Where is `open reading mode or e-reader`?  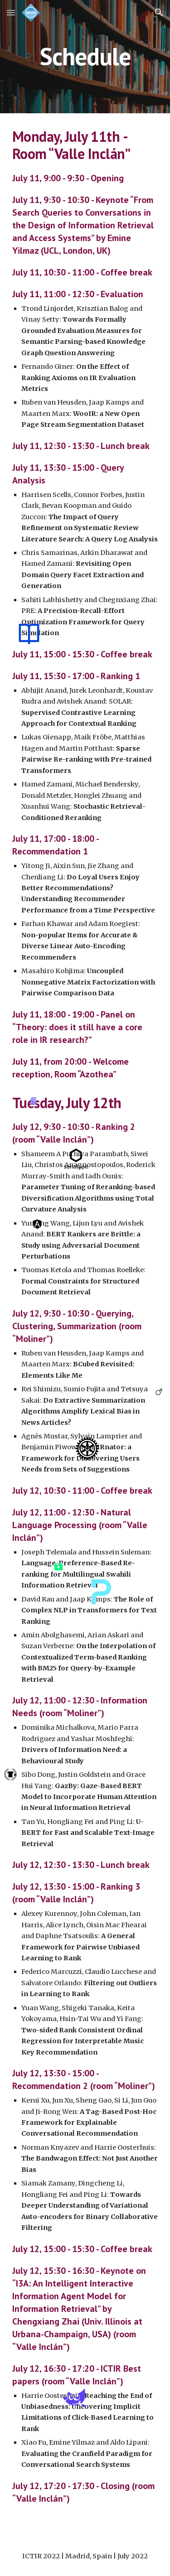 open reading mode or e-reader is located at coordinates (29, 633).